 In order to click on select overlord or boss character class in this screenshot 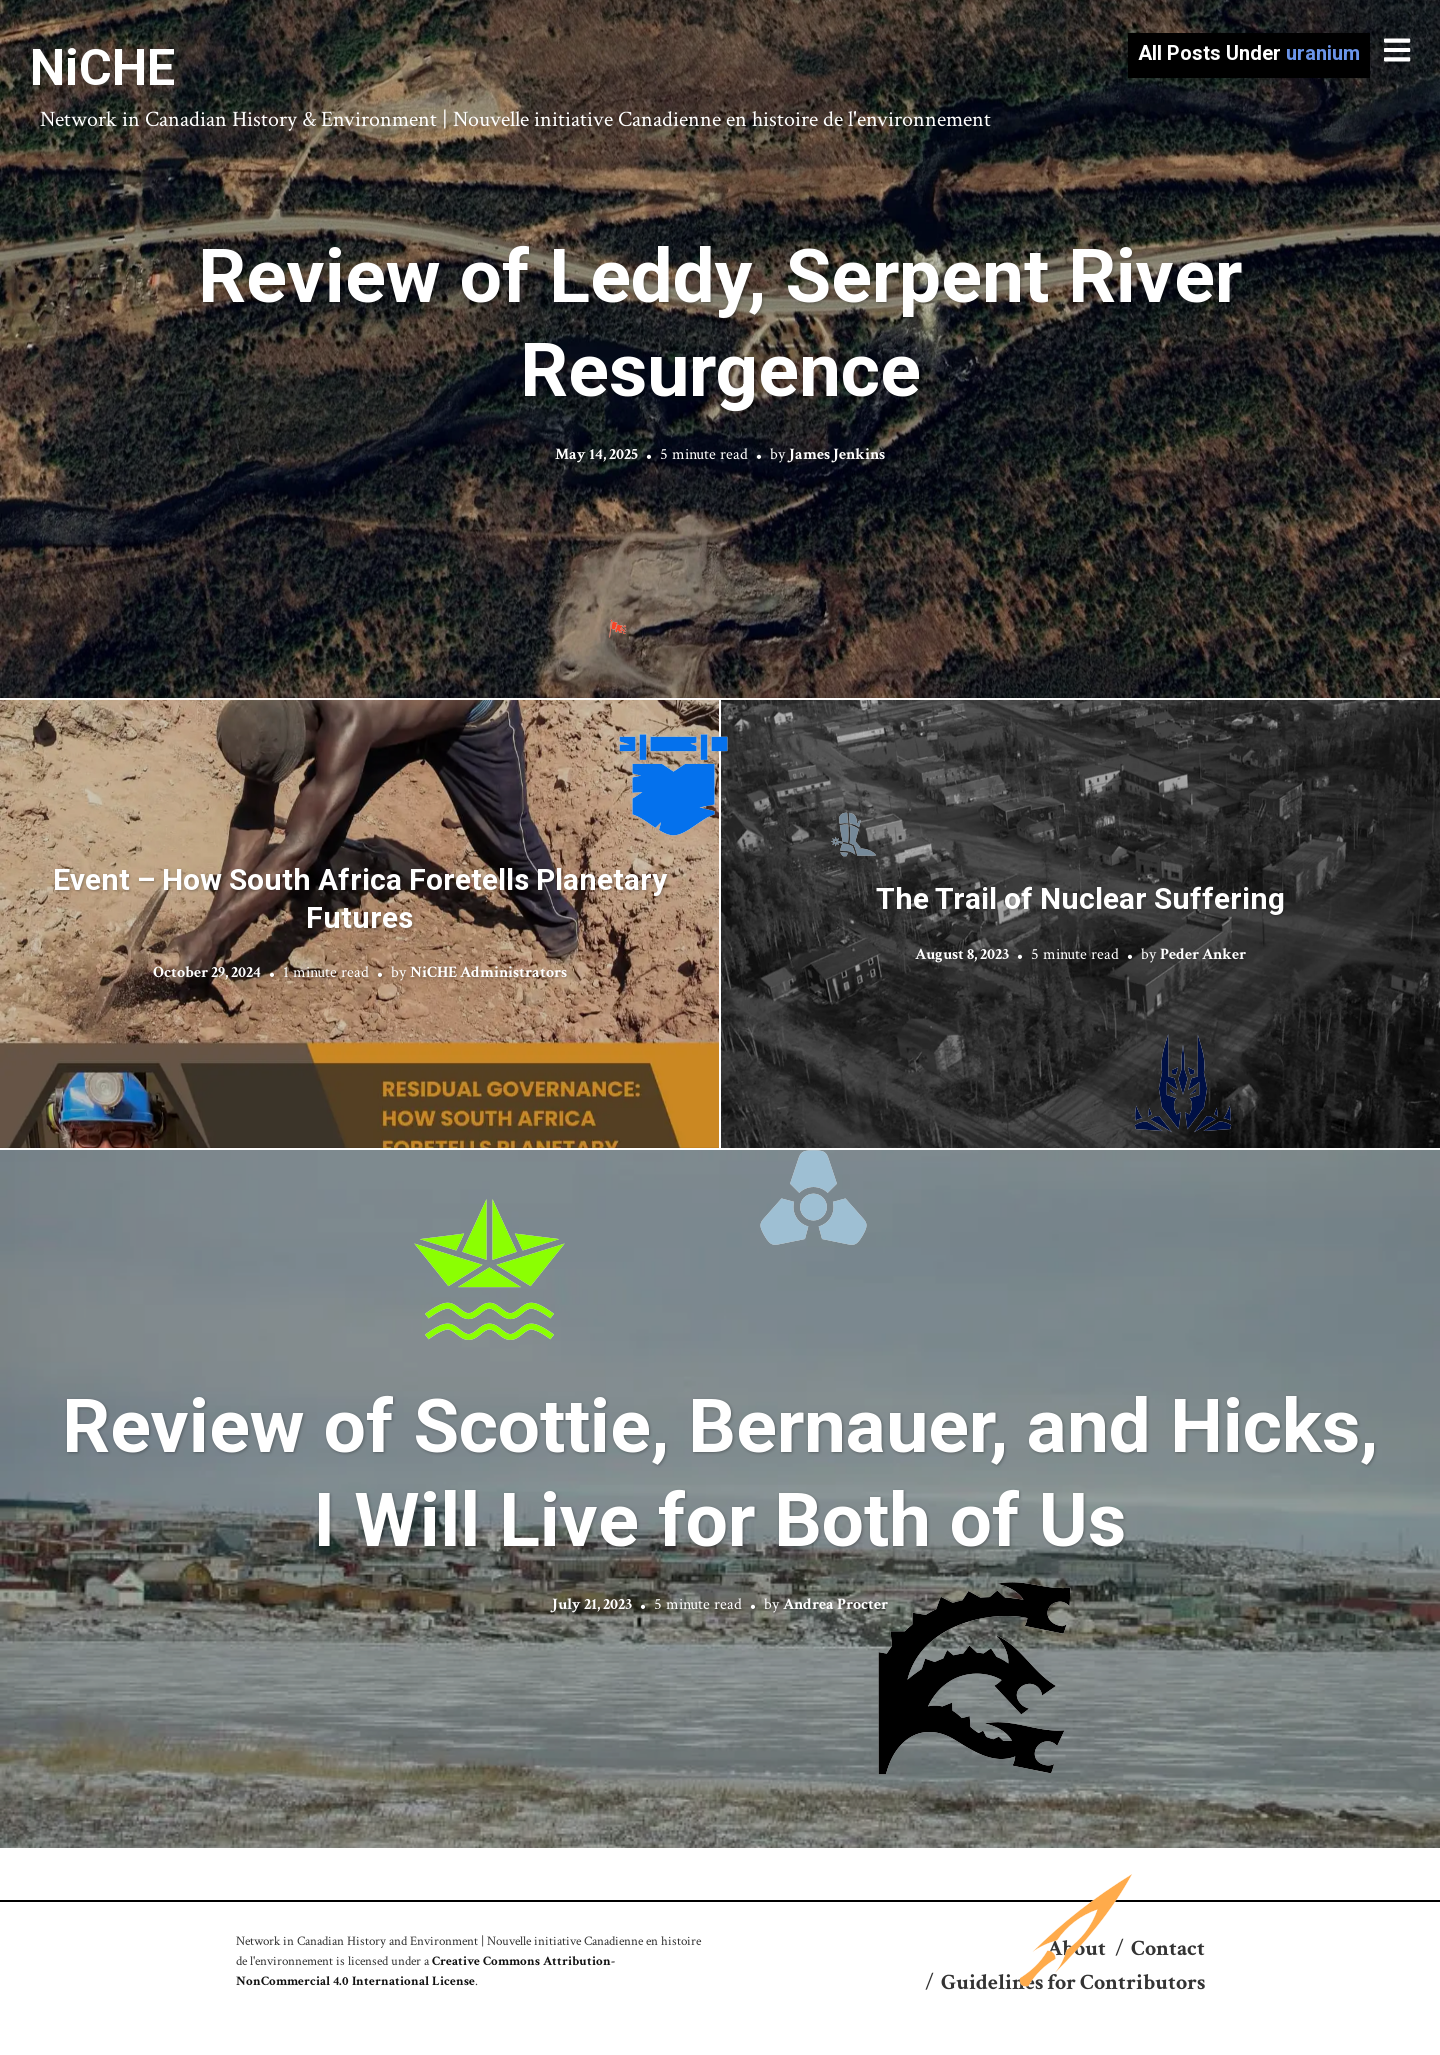, I will do `click(1183, 1082)`.